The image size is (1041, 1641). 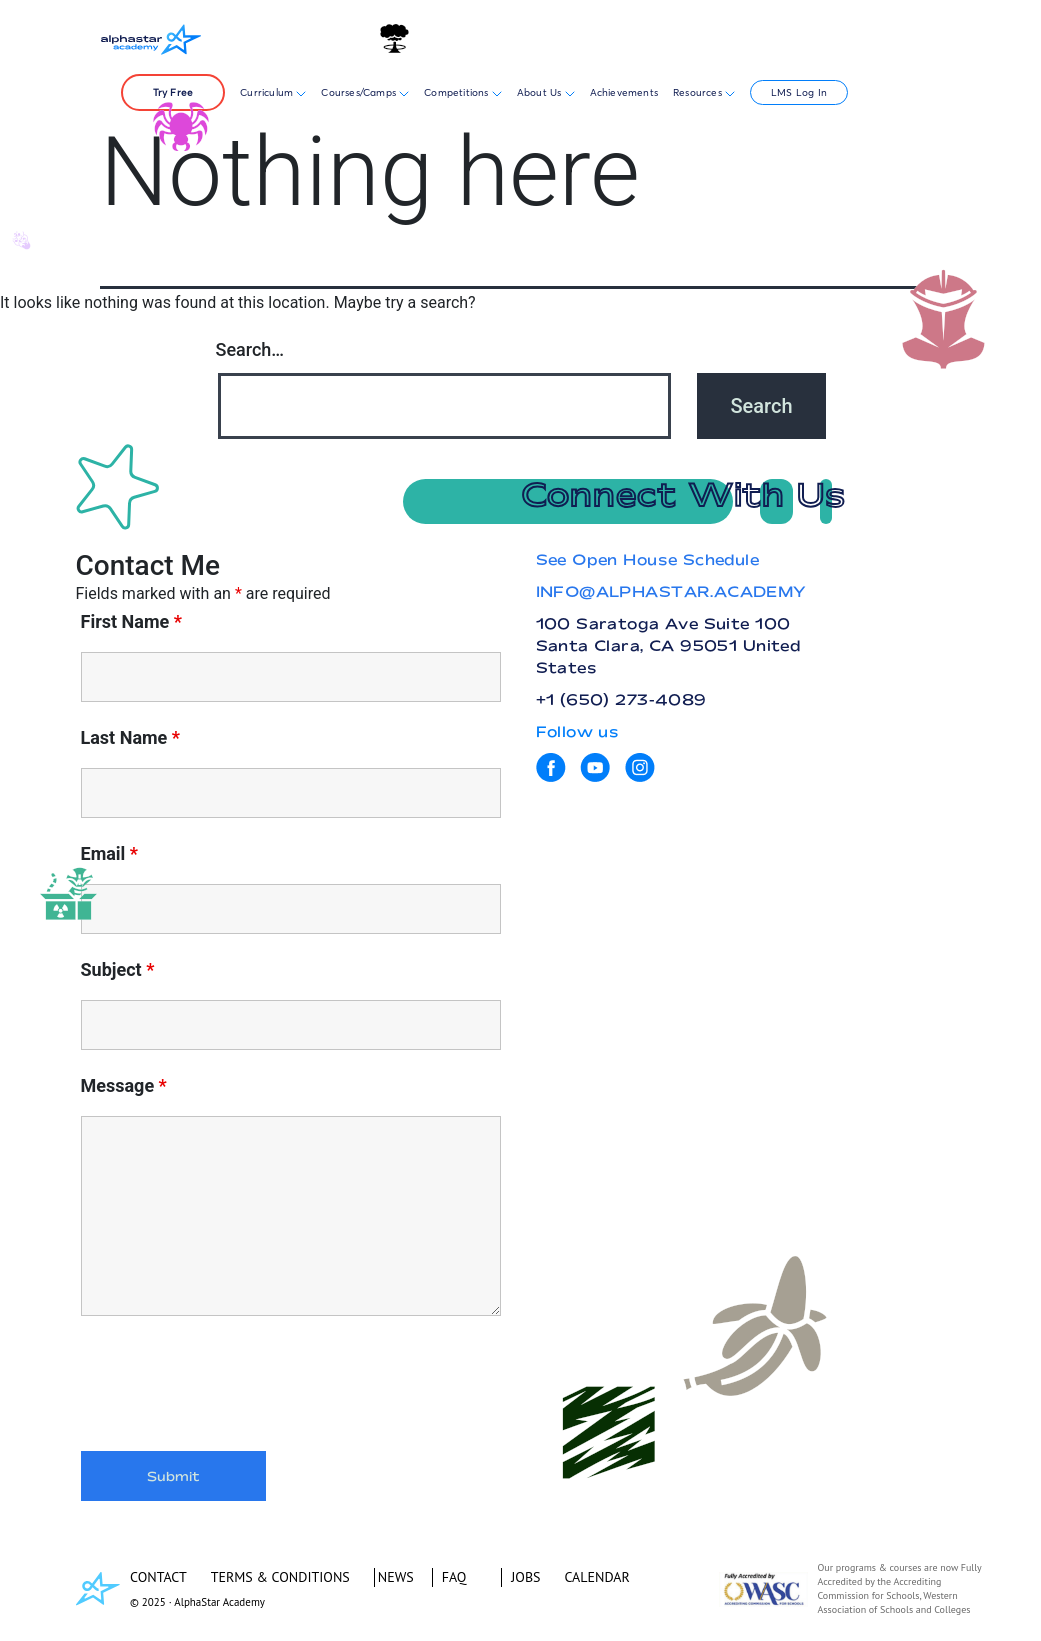 I want to click on indicates pest or bug-related content, so click(x=181, y=125).